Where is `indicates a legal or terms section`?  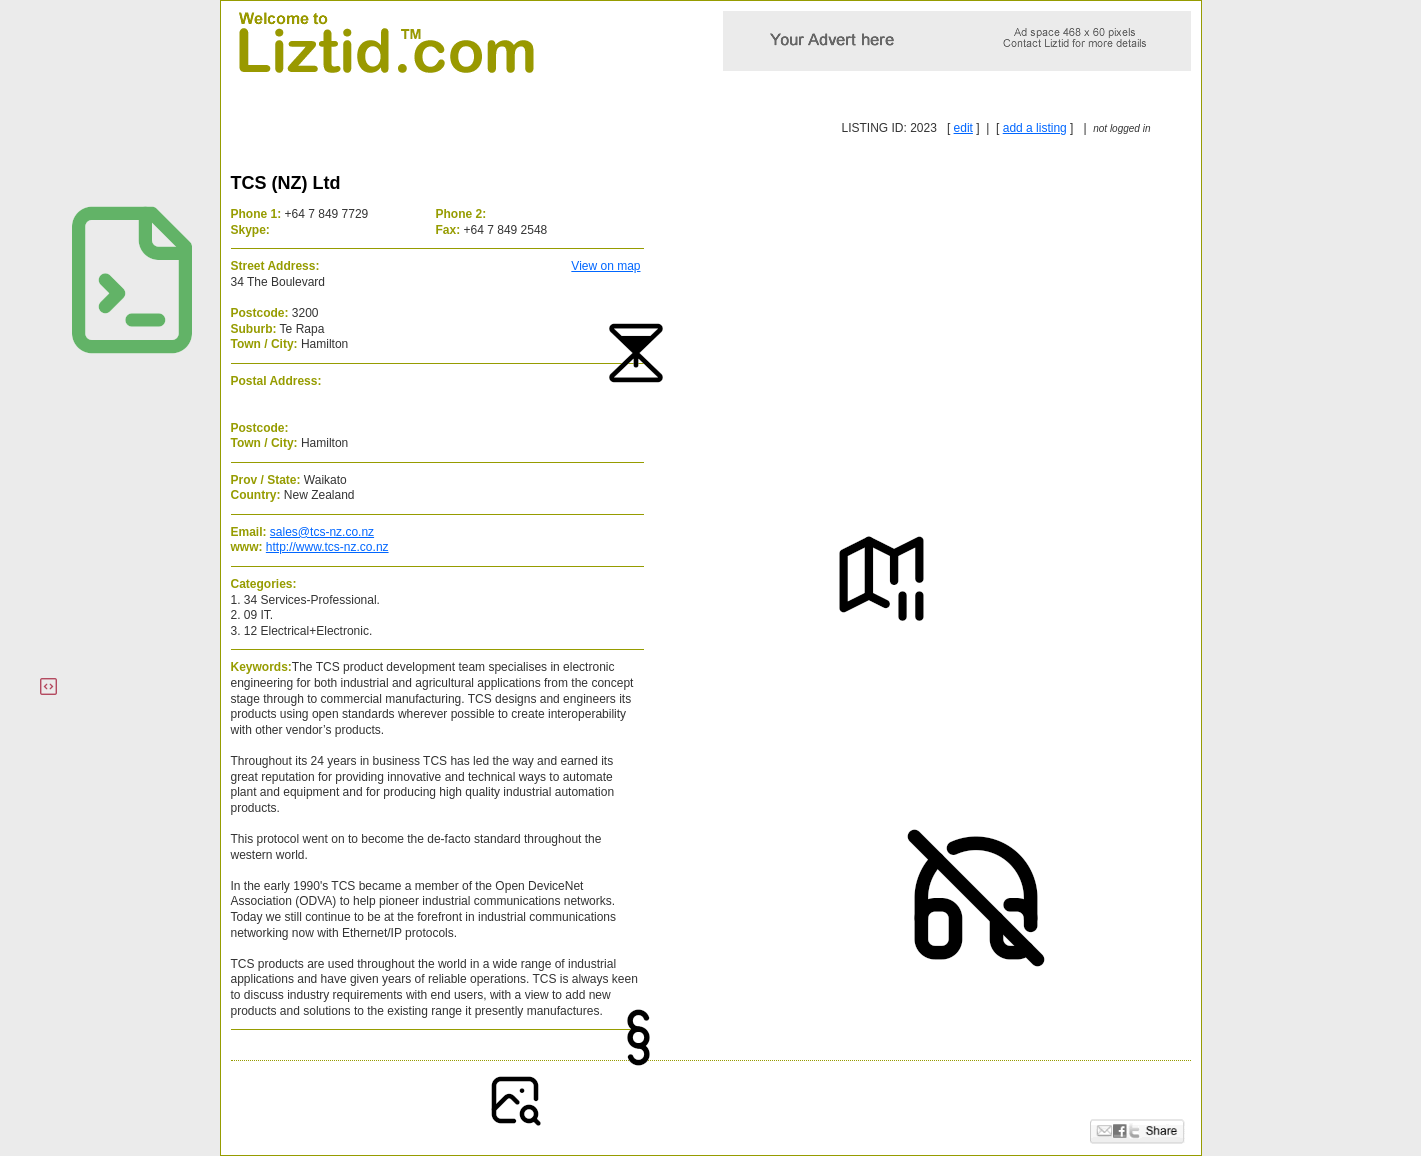 indicates a legal or terms section is located at coordinates (638, 1037).